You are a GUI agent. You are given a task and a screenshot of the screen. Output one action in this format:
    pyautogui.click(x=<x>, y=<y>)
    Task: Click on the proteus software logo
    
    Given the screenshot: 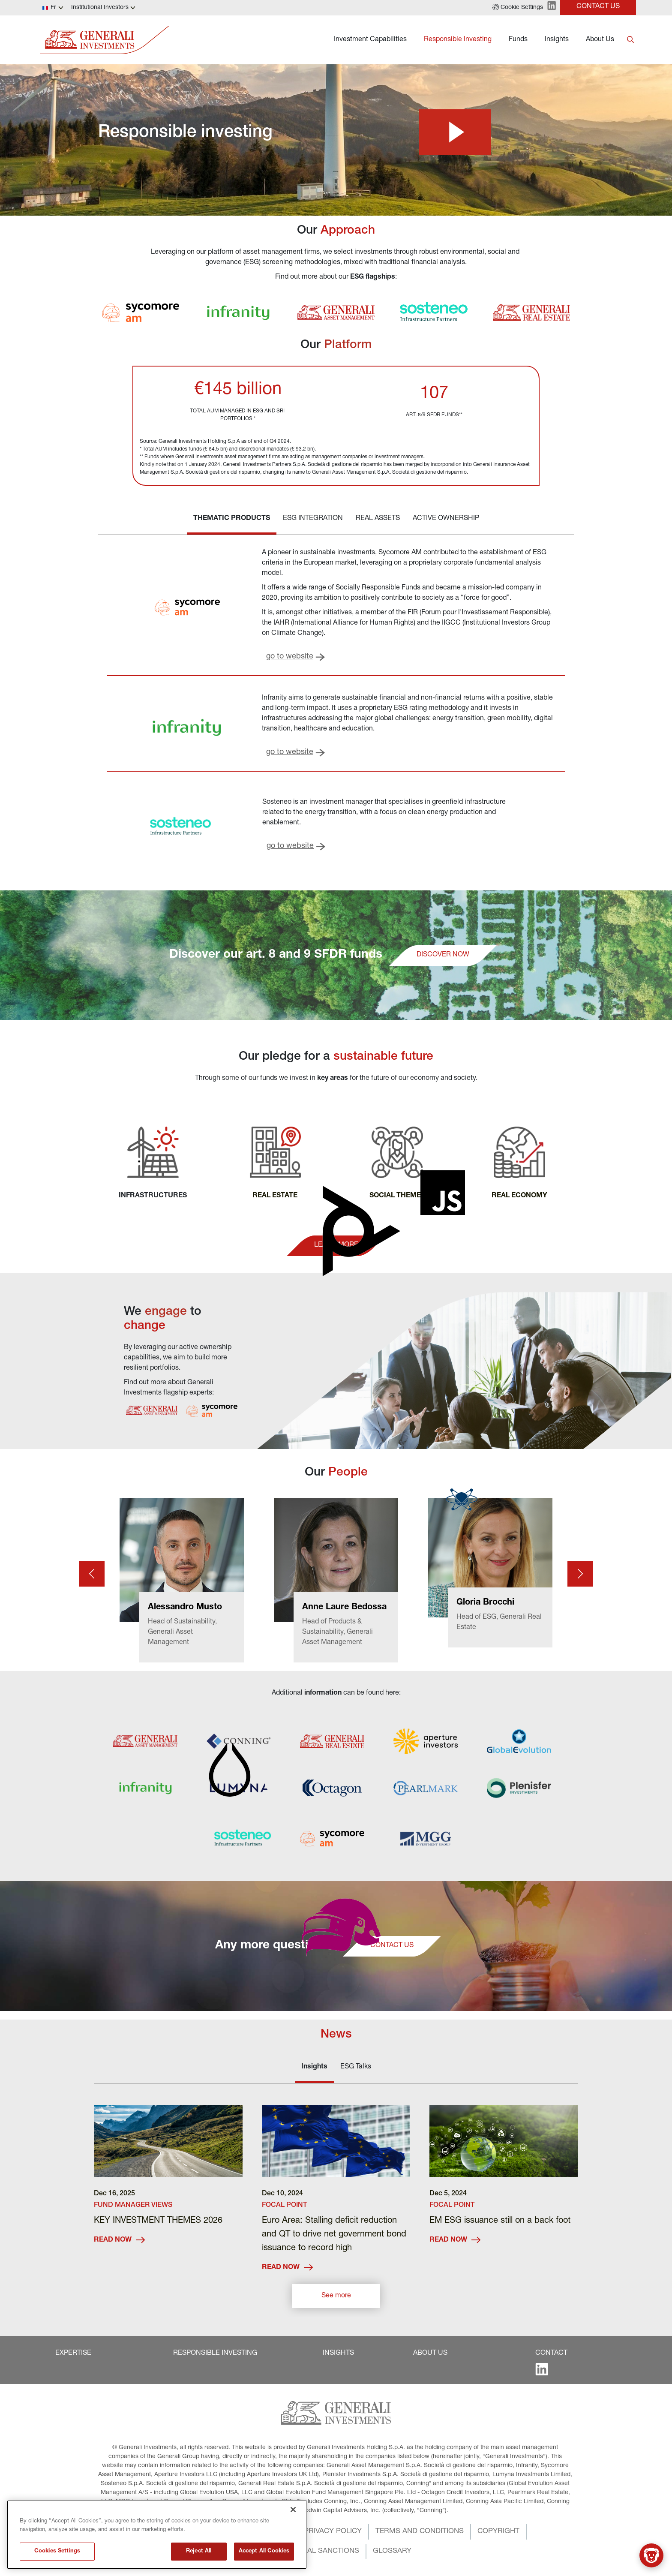 What is the action you would take?
    pyautogui.click(x=462, y=1500)
    